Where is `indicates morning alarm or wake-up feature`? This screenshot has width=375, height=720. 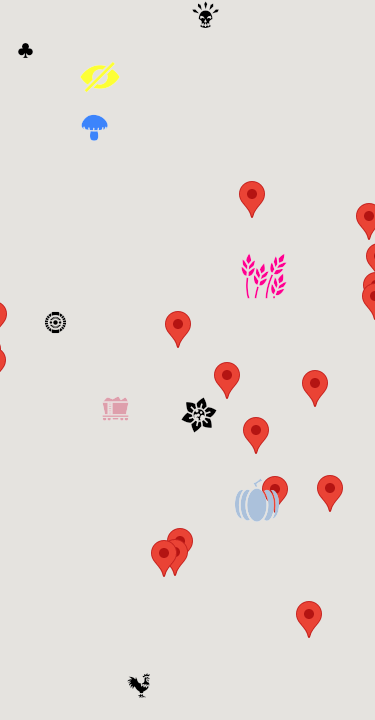 indicates morning alarm or wake-up feature is located at coordinates (138, 685).